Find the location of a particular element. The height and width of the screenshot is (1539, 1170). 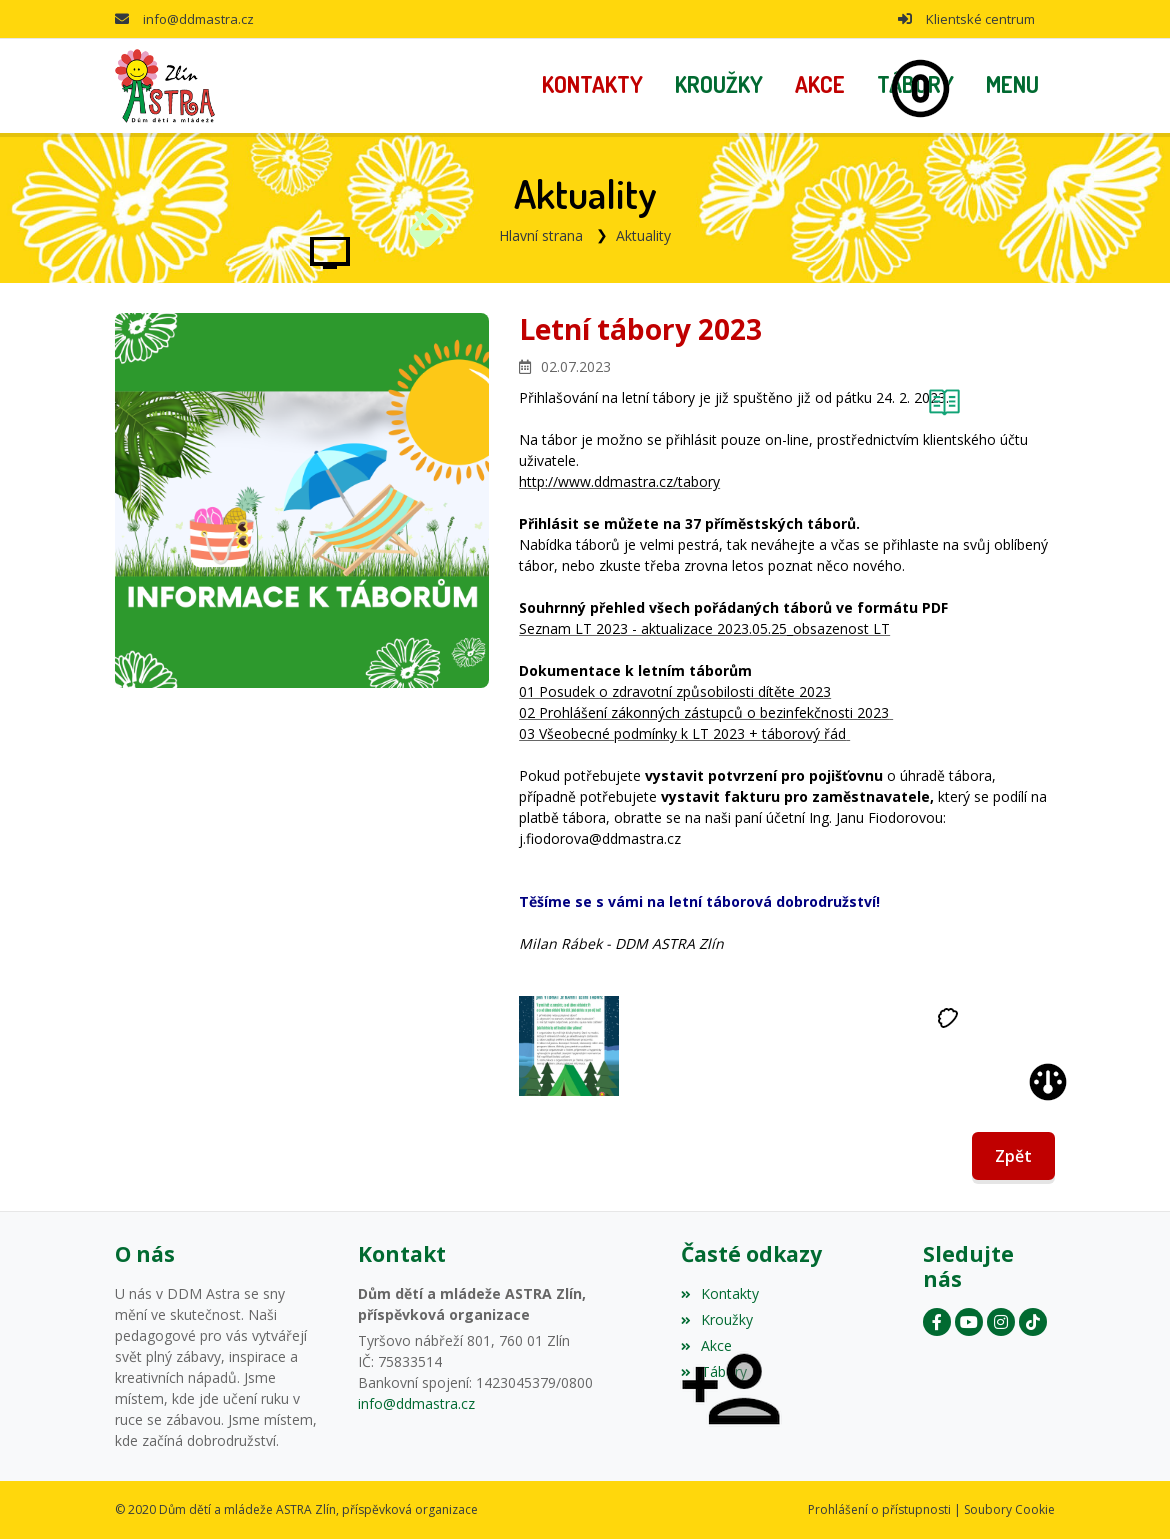

access personal video content is located at coordinates (330, 253).